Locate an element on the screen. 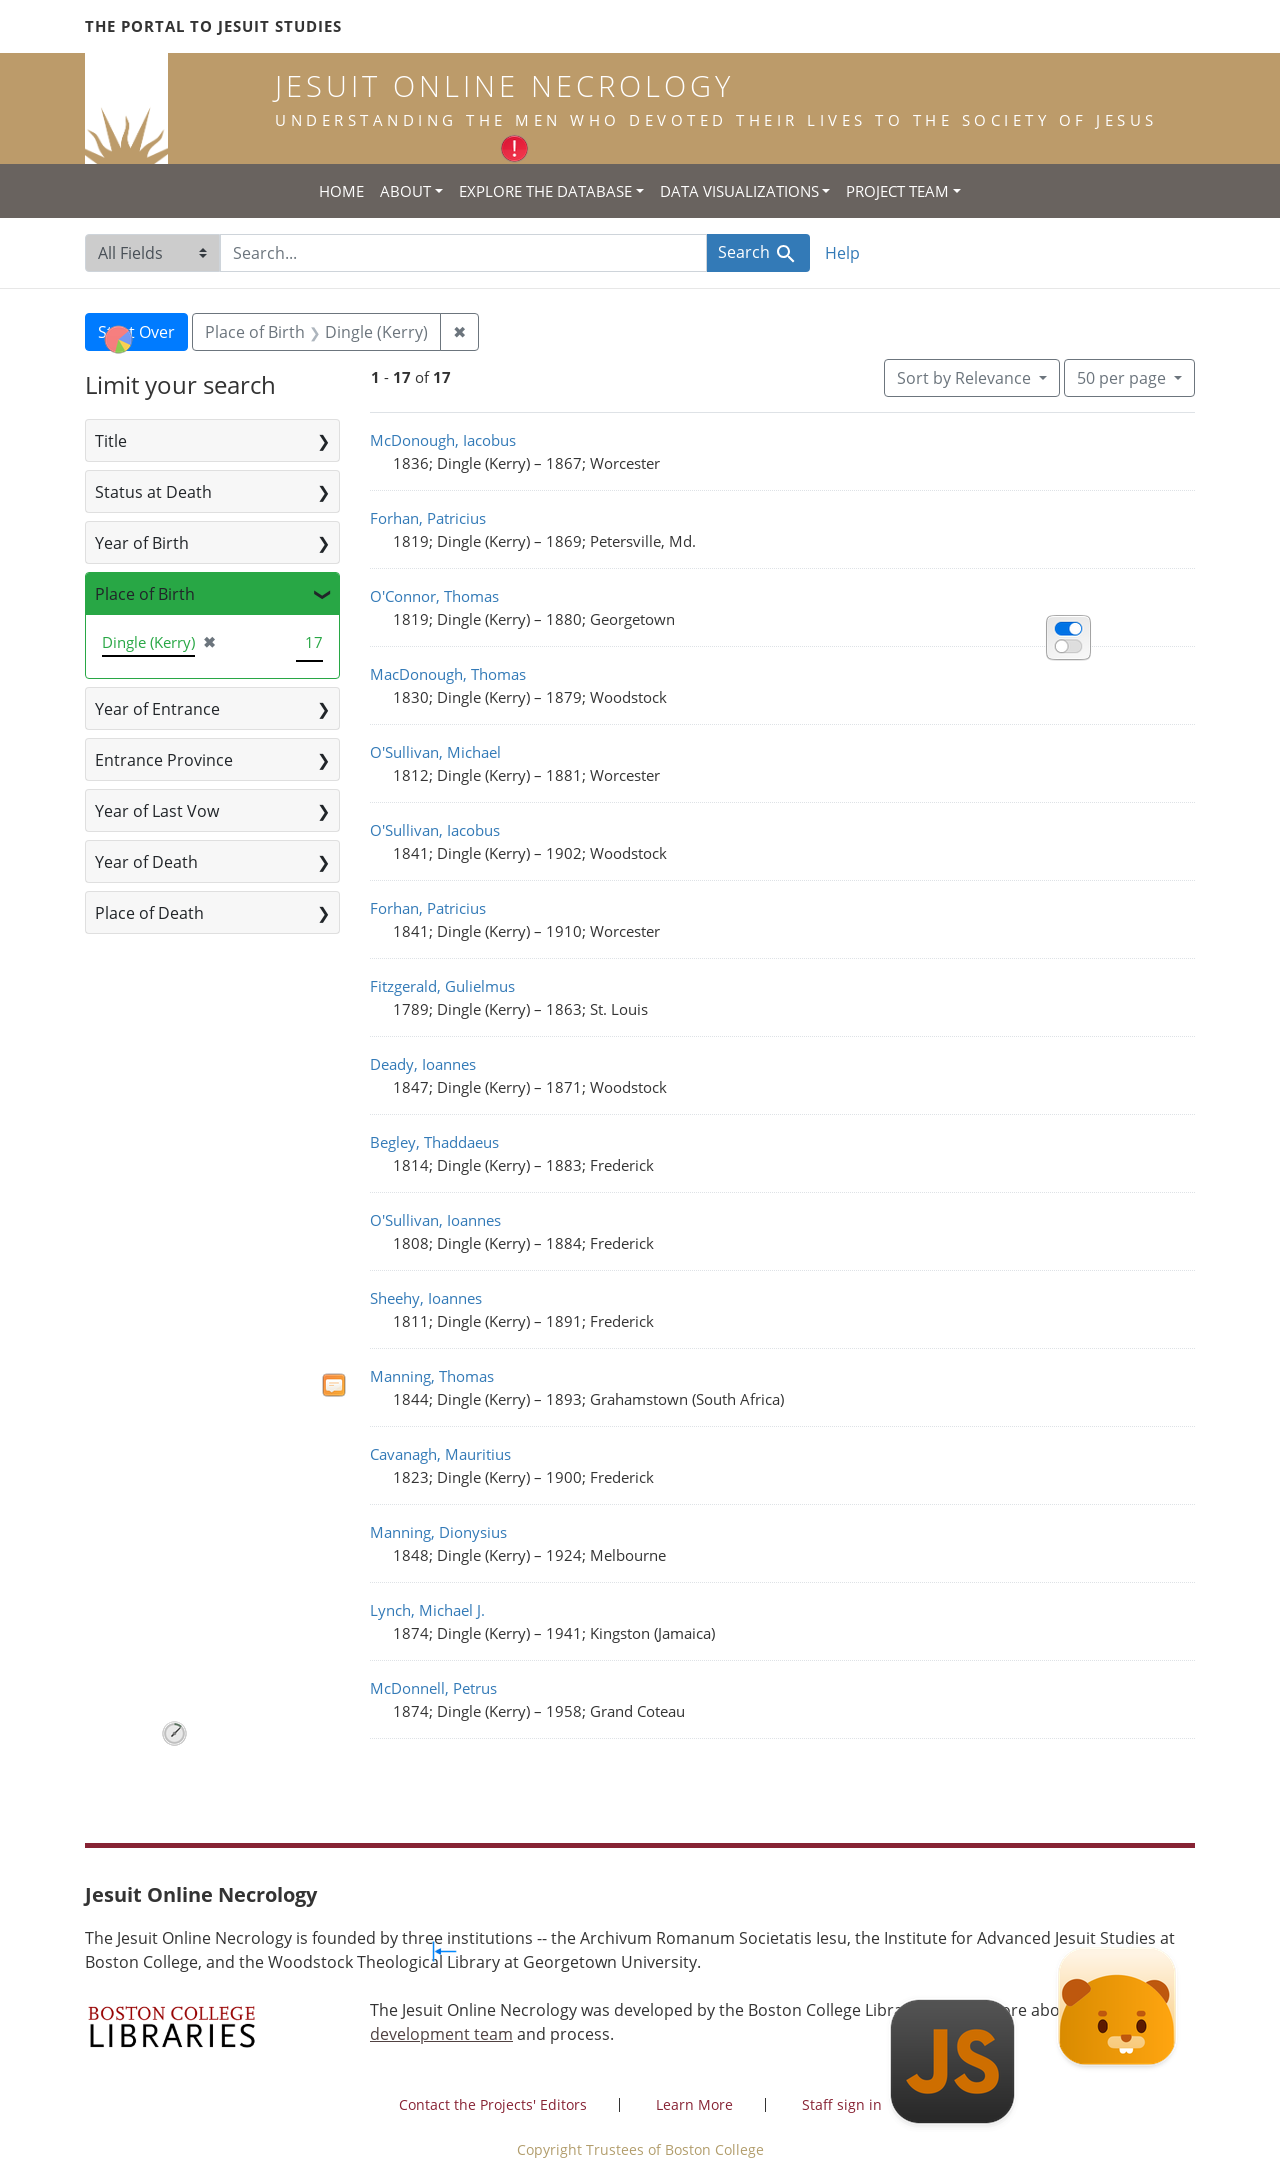 The image size is (1280, 2176). indicates an application error or crash is located at coordinates (514, 148).